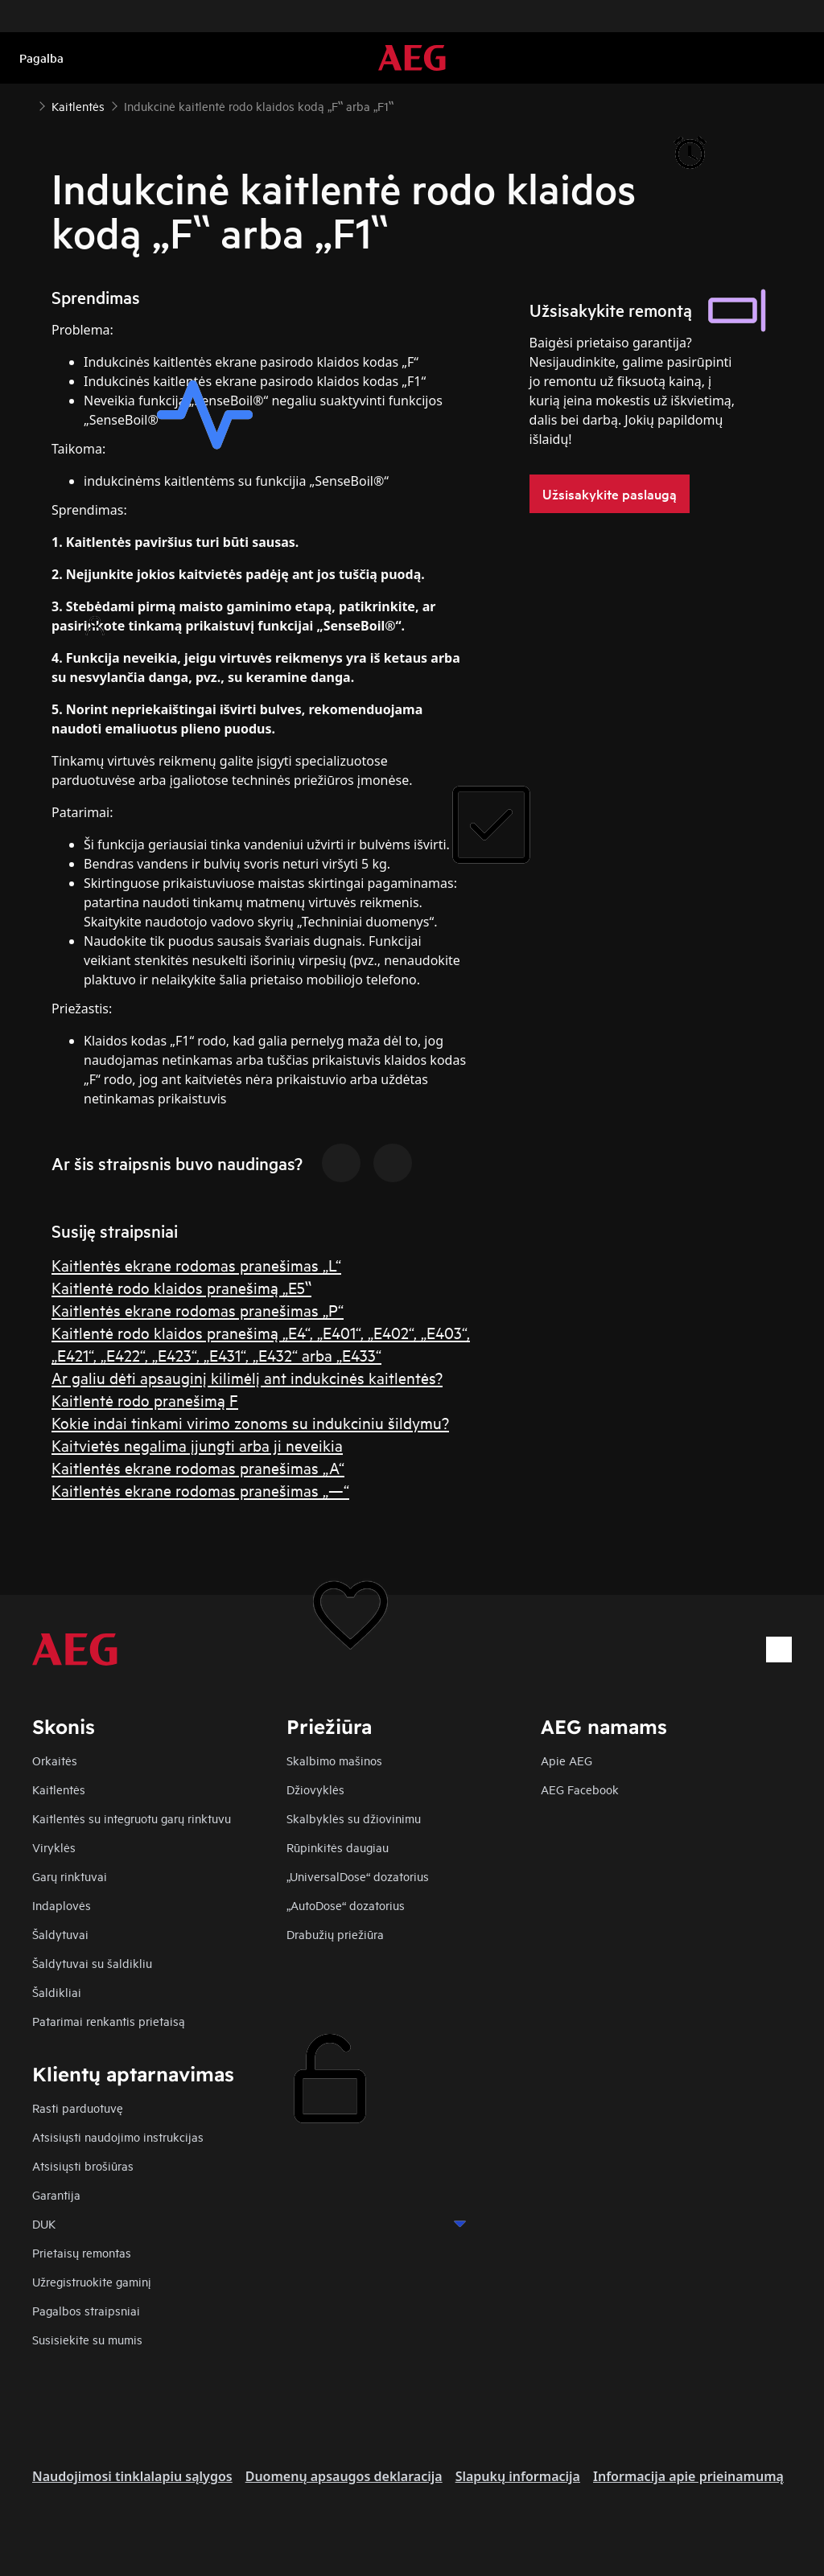  Describe the element at coordinates (350, 1614) in the screenshot. I see `add item to favorites` at that location.